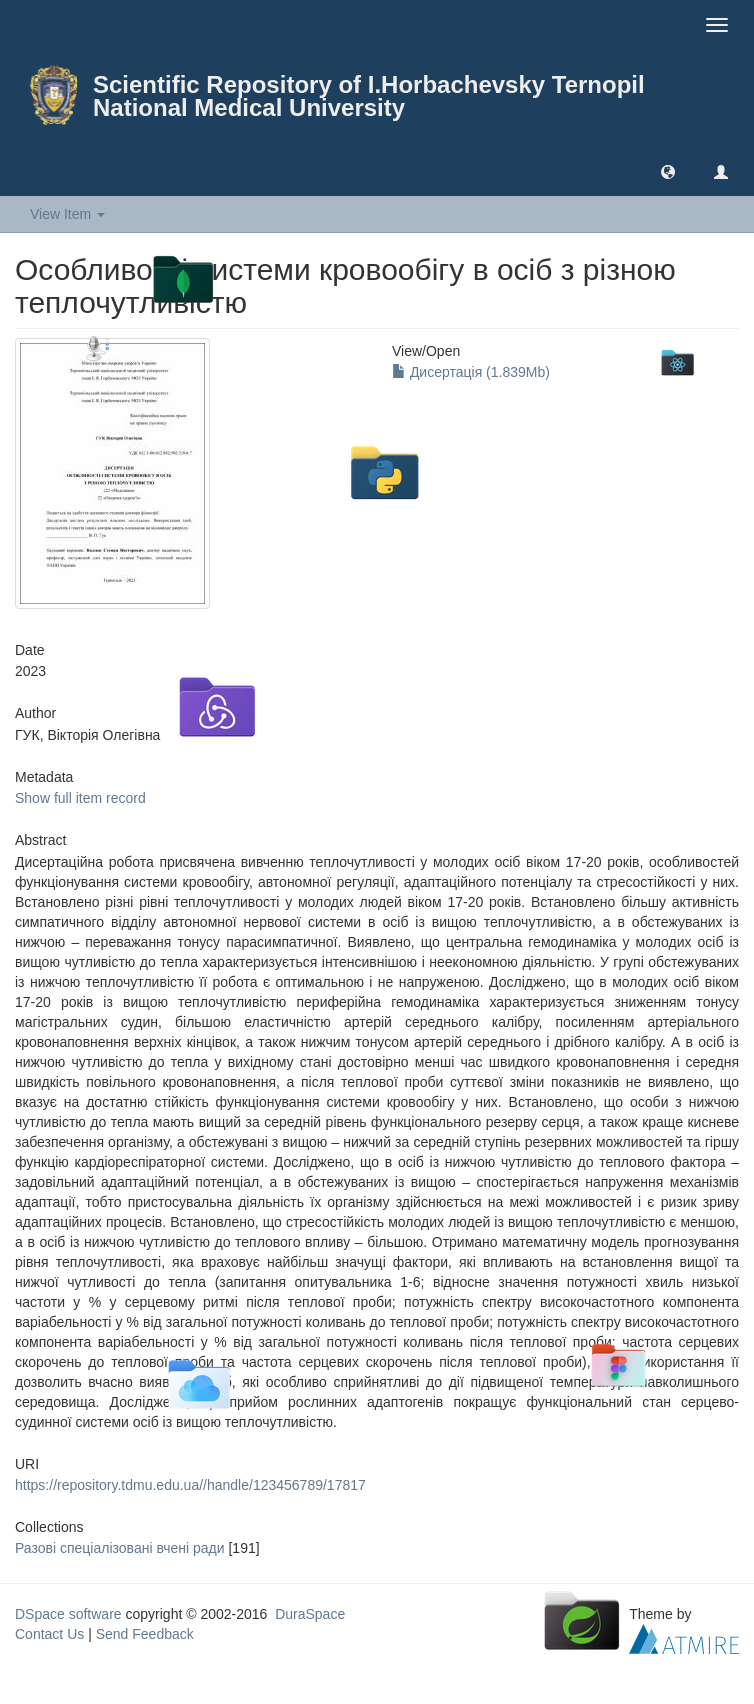  I want to click on open react project folder, so click(677, 363).